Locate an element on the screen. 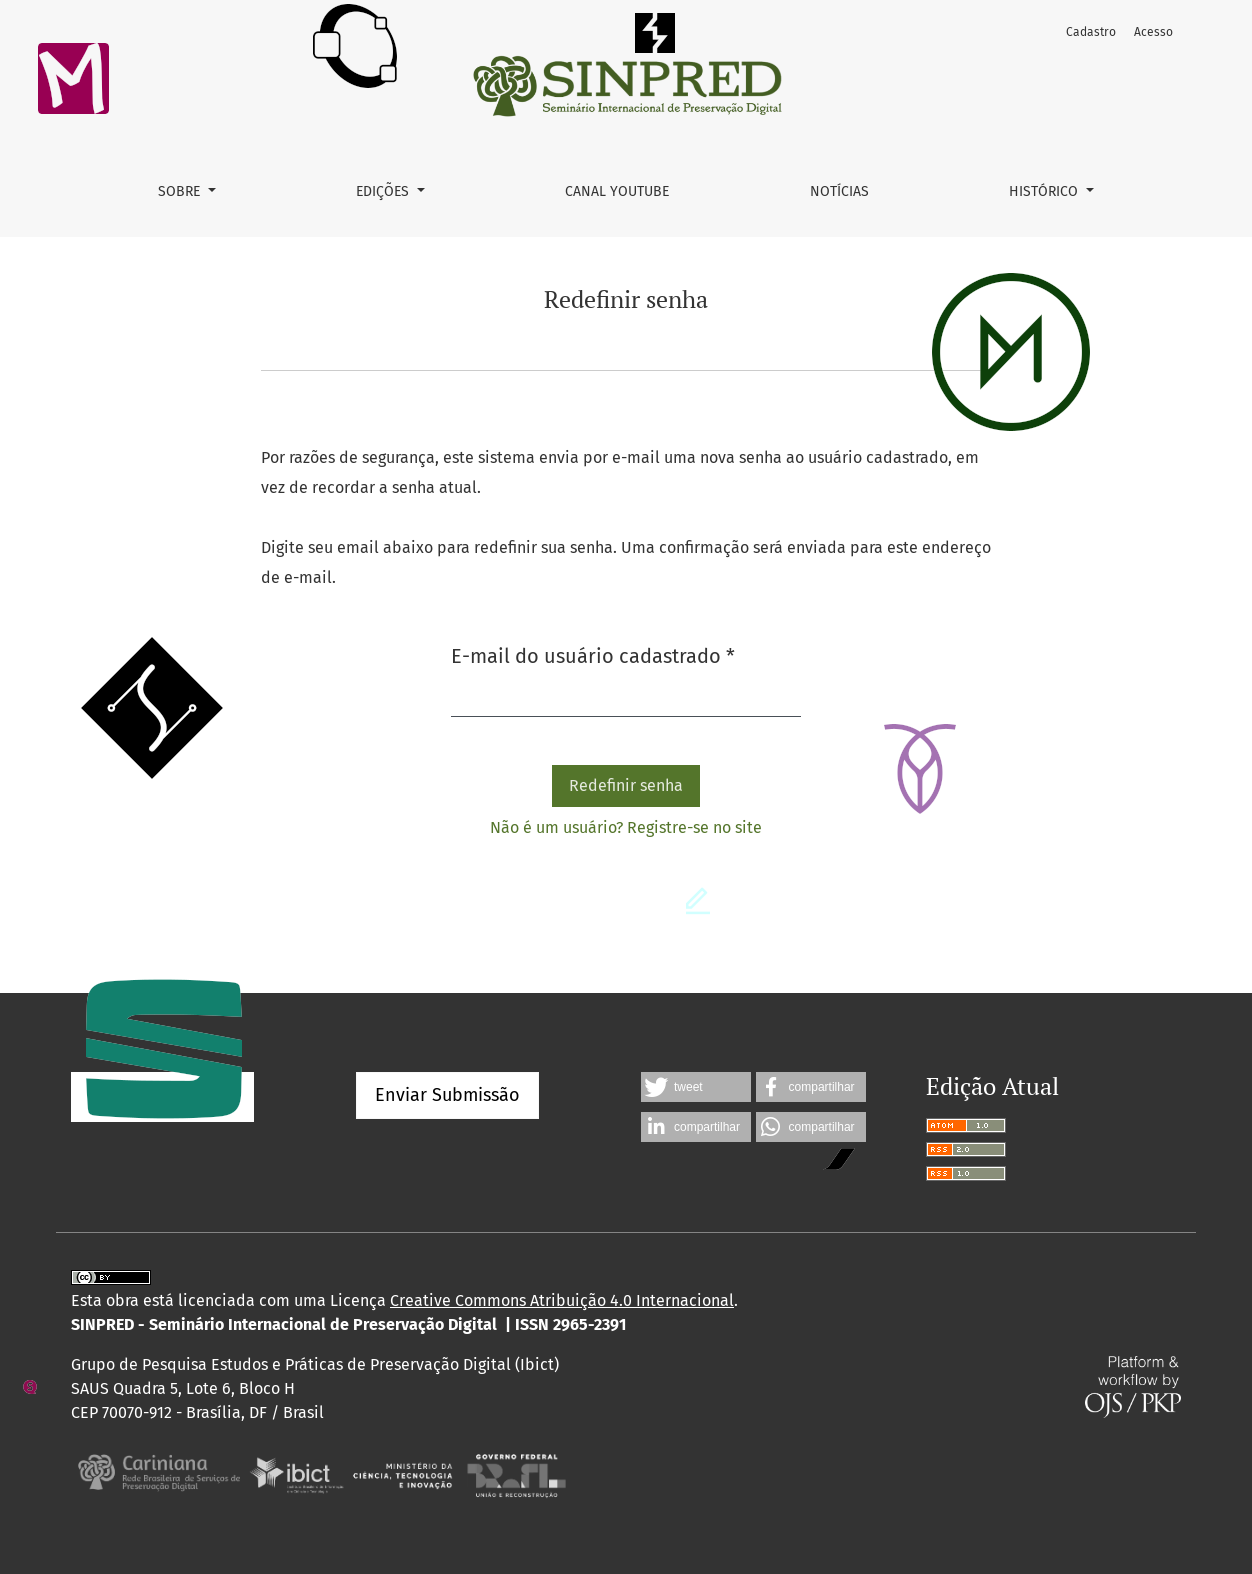 The height and width of the screenshot is (1574, 1252). visit the Air France website or app is located at coordinates (839, 1159).